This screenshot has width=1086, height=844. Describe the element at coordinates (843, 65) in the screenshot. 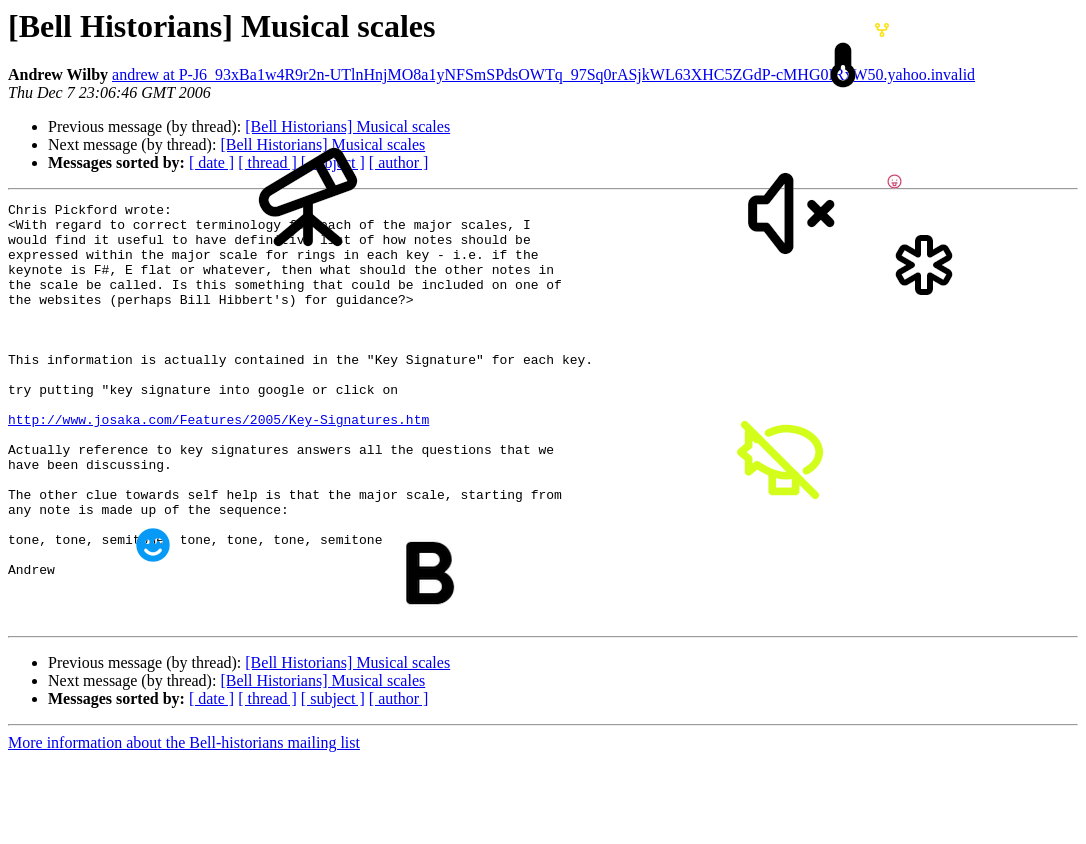

I see `indicates low temperature reading` at that location.